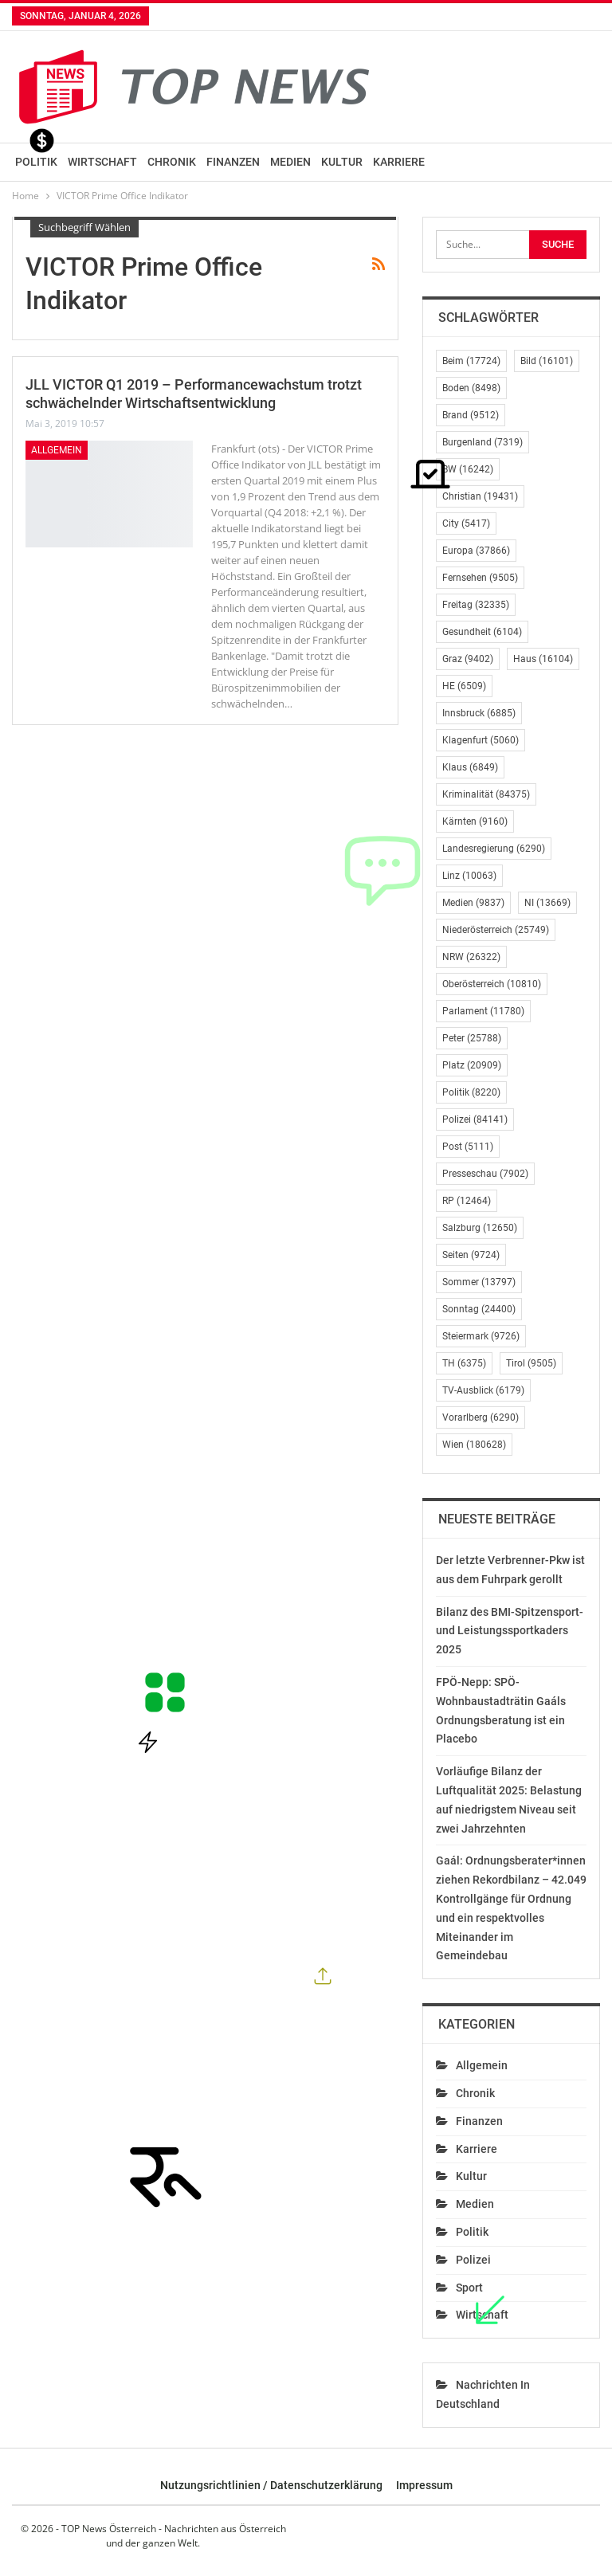 The width and height of the screenshot is (612, 2576). I want to click on indicates nepalese rupee currency, so click(163, 2177).